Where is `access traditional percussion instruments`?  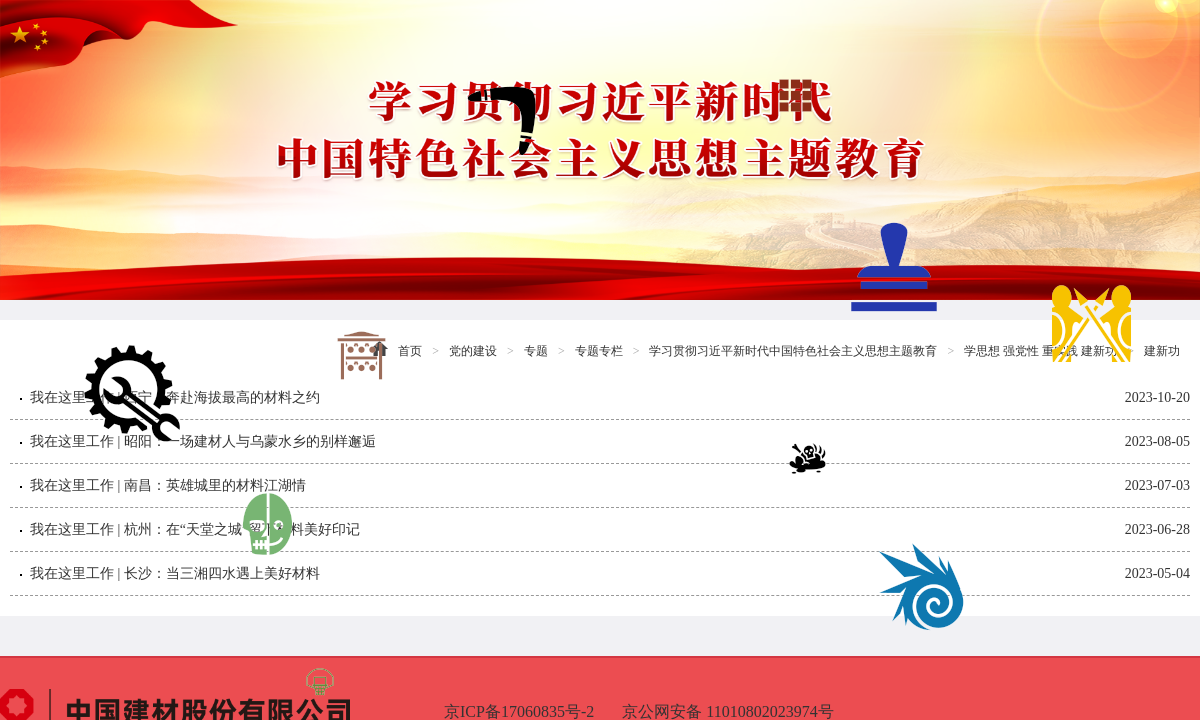 access traditional percussion instruments is located at coordinates (361, 355).